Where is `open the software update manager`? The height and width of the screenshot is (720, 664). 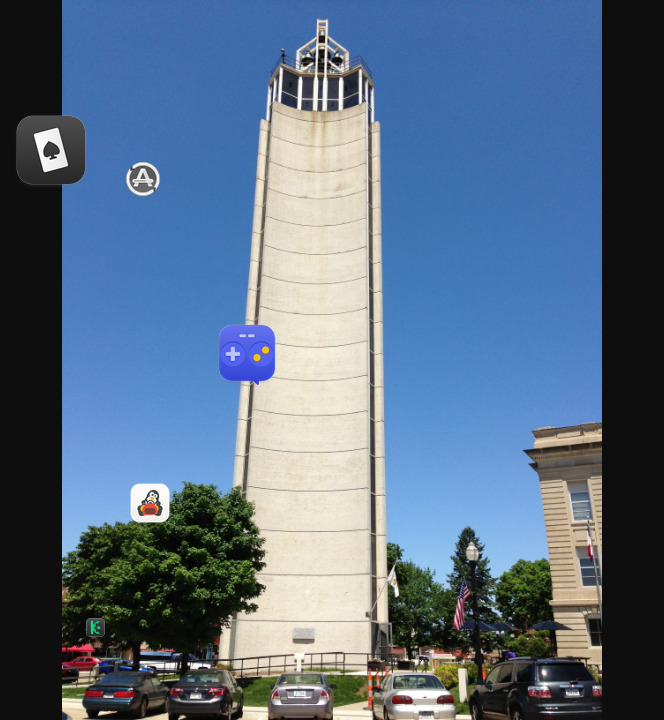
open the software update manager is located at coordinates (143, 179).